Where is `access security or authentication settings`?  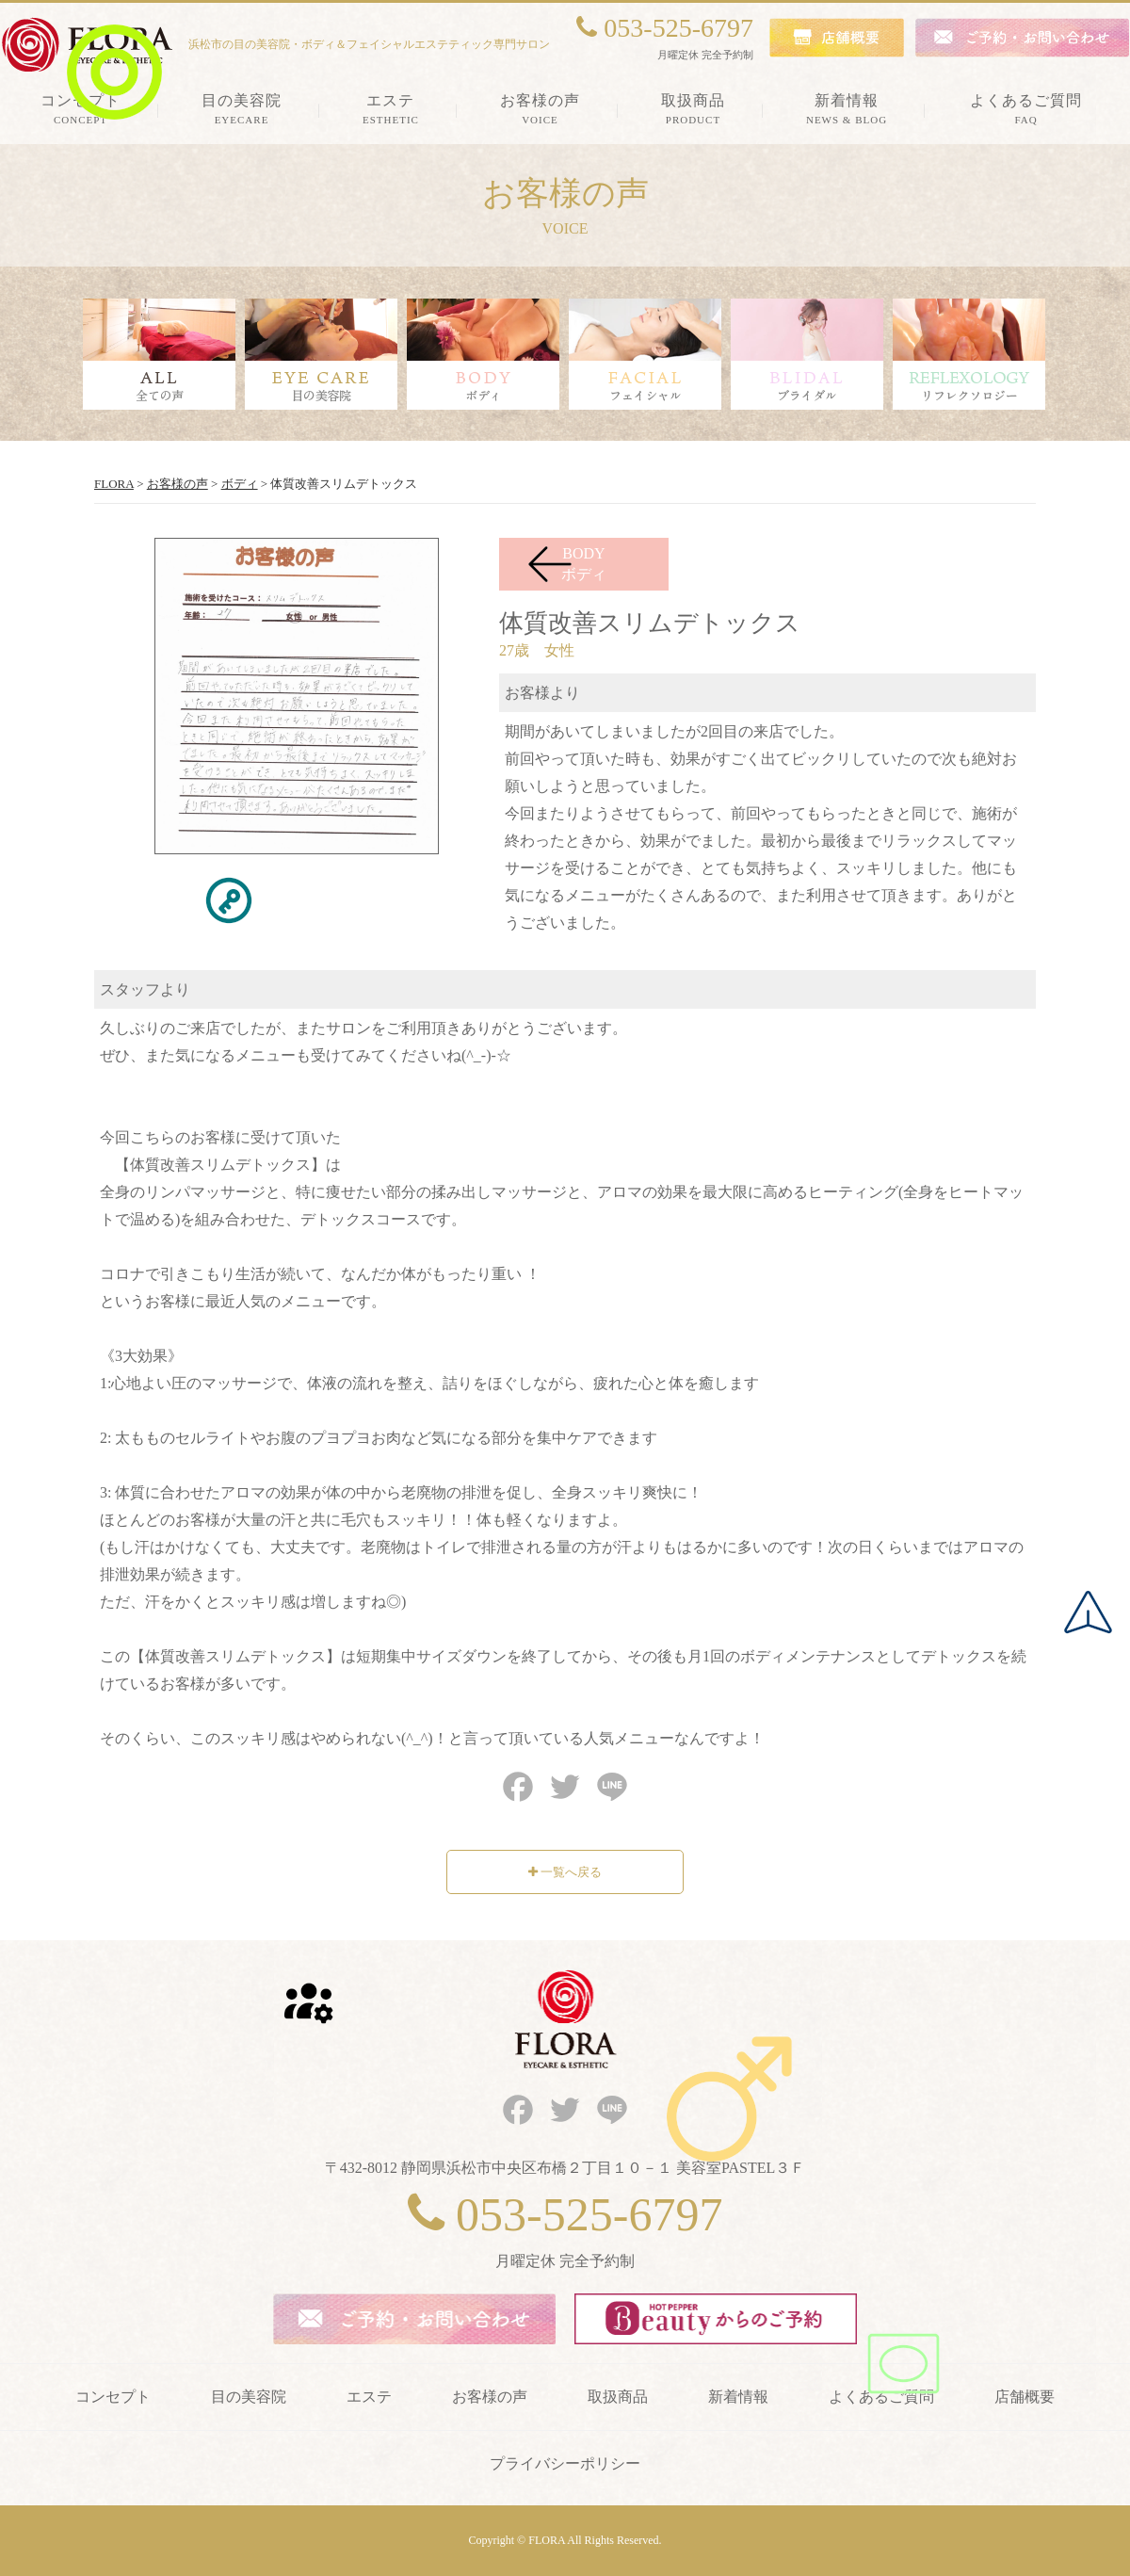 access security or authentication settings is located at coordinates (229, 900).